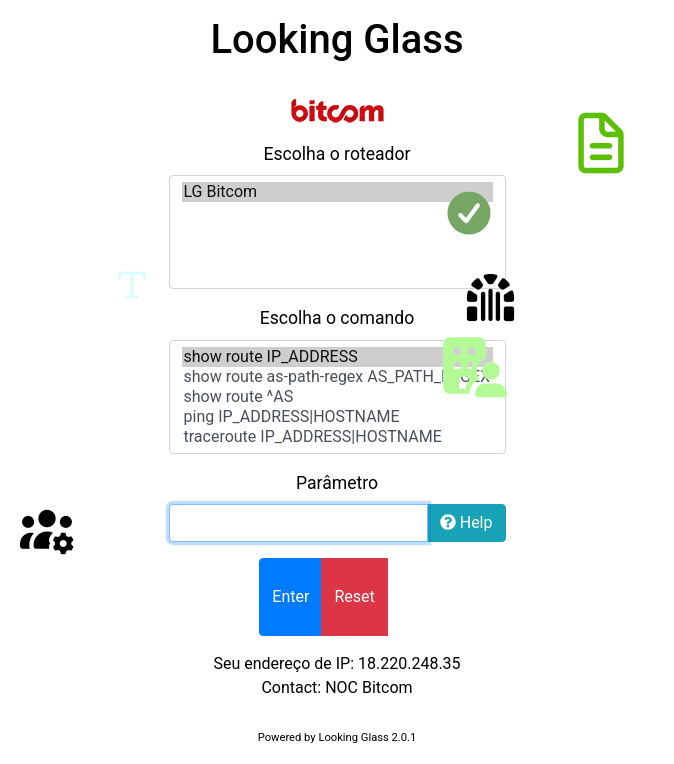 This screenshot has height=764, width=674. What do you see at coordinates (47, 530) in the screenshot?
I see `manage user group settings` at bounding box center [47, 530].